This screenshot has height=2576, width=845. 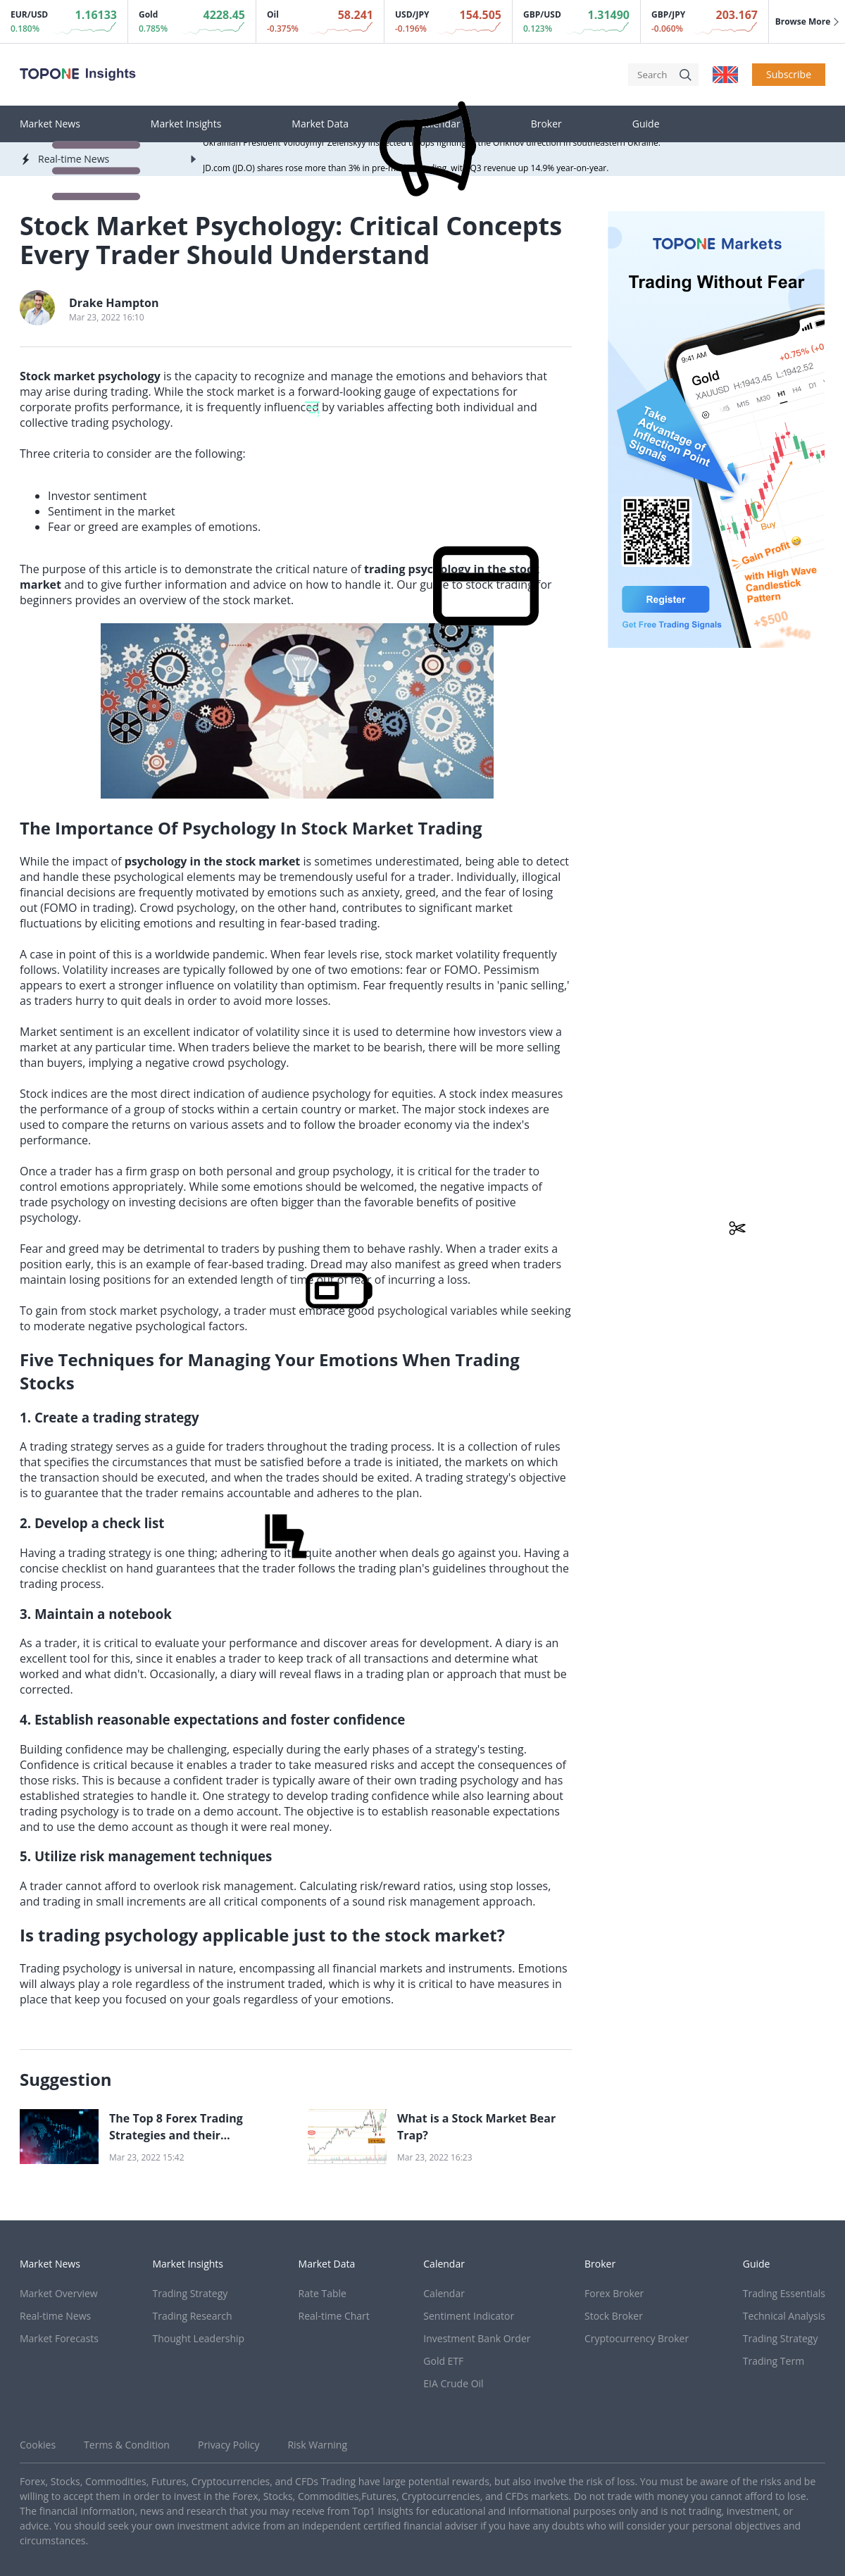 What do you see at coordinates (339, 1288) in the screenshot?
I see `indicates battery at 50% charge level` at bounding box center [339, 1288].